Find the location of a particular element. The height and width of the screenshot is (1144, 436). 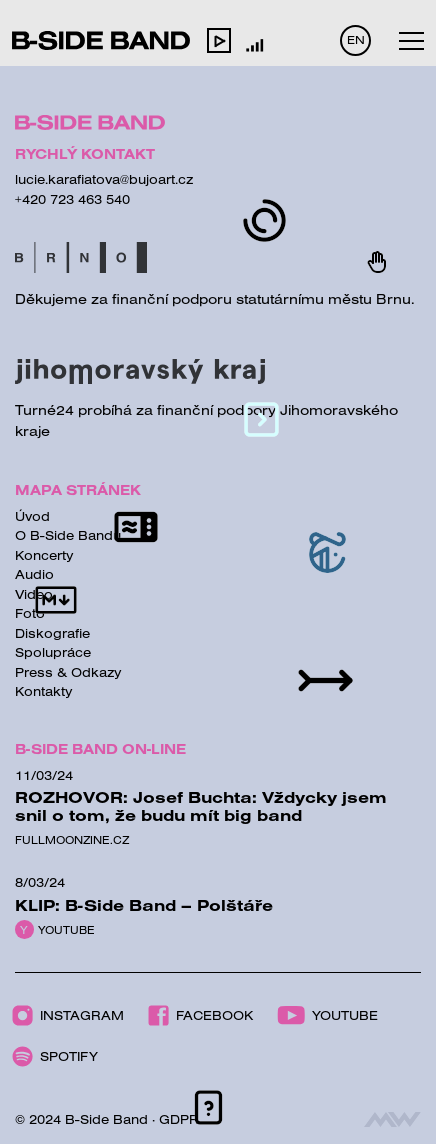

access microwave or kitchen appliance controls is located at coordinates (136, 527).